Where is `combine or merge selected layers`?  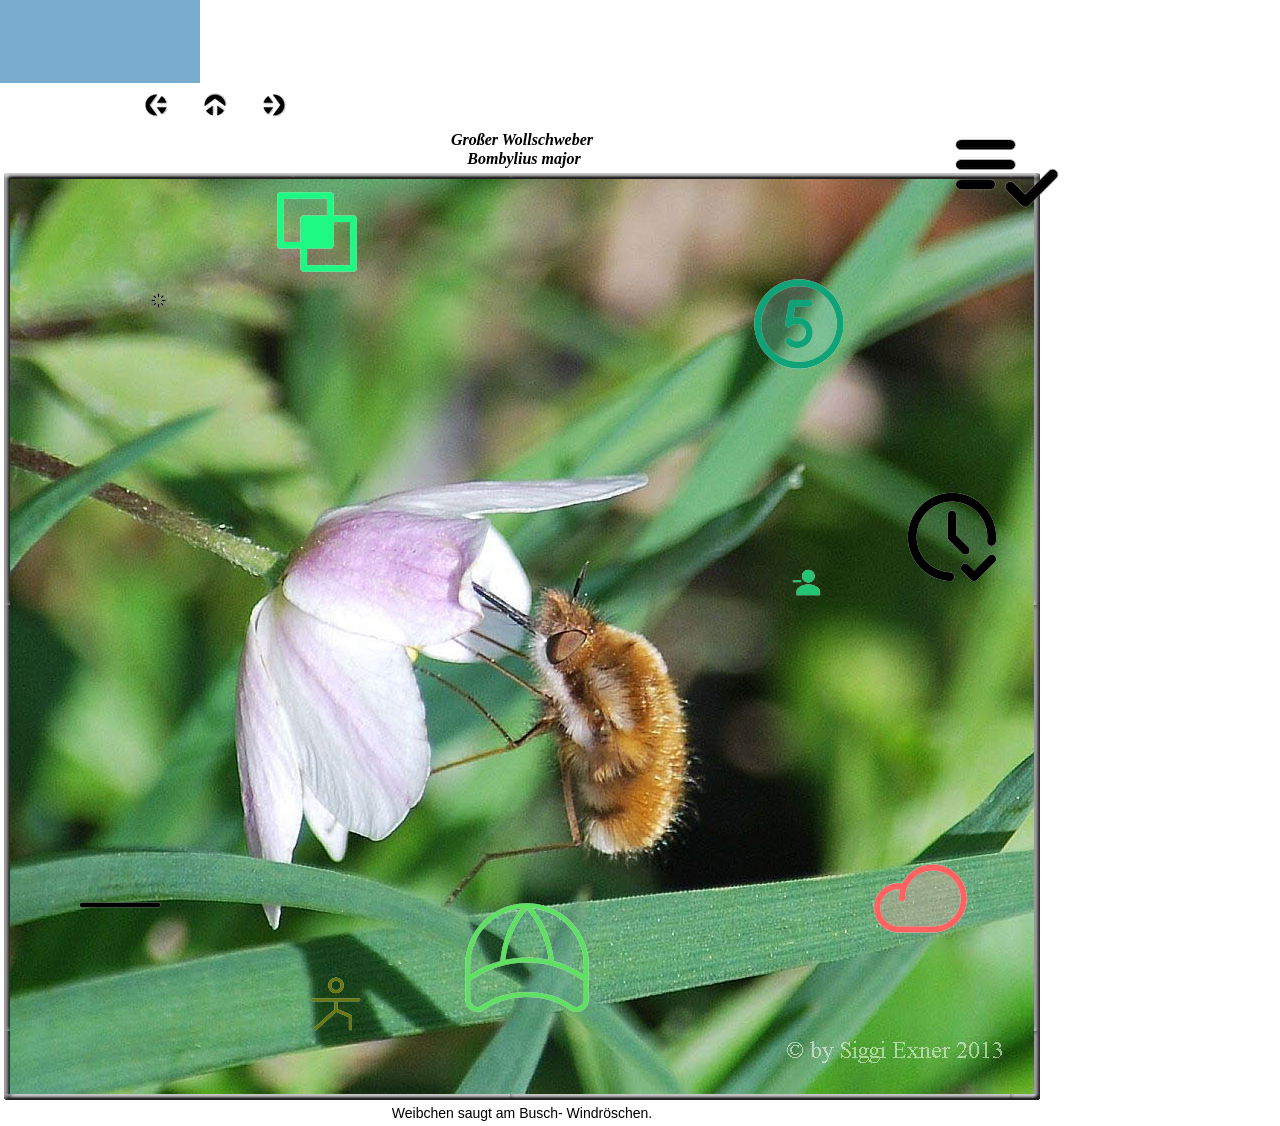
combine or merge selected layers is located at coordinates (317, 232).